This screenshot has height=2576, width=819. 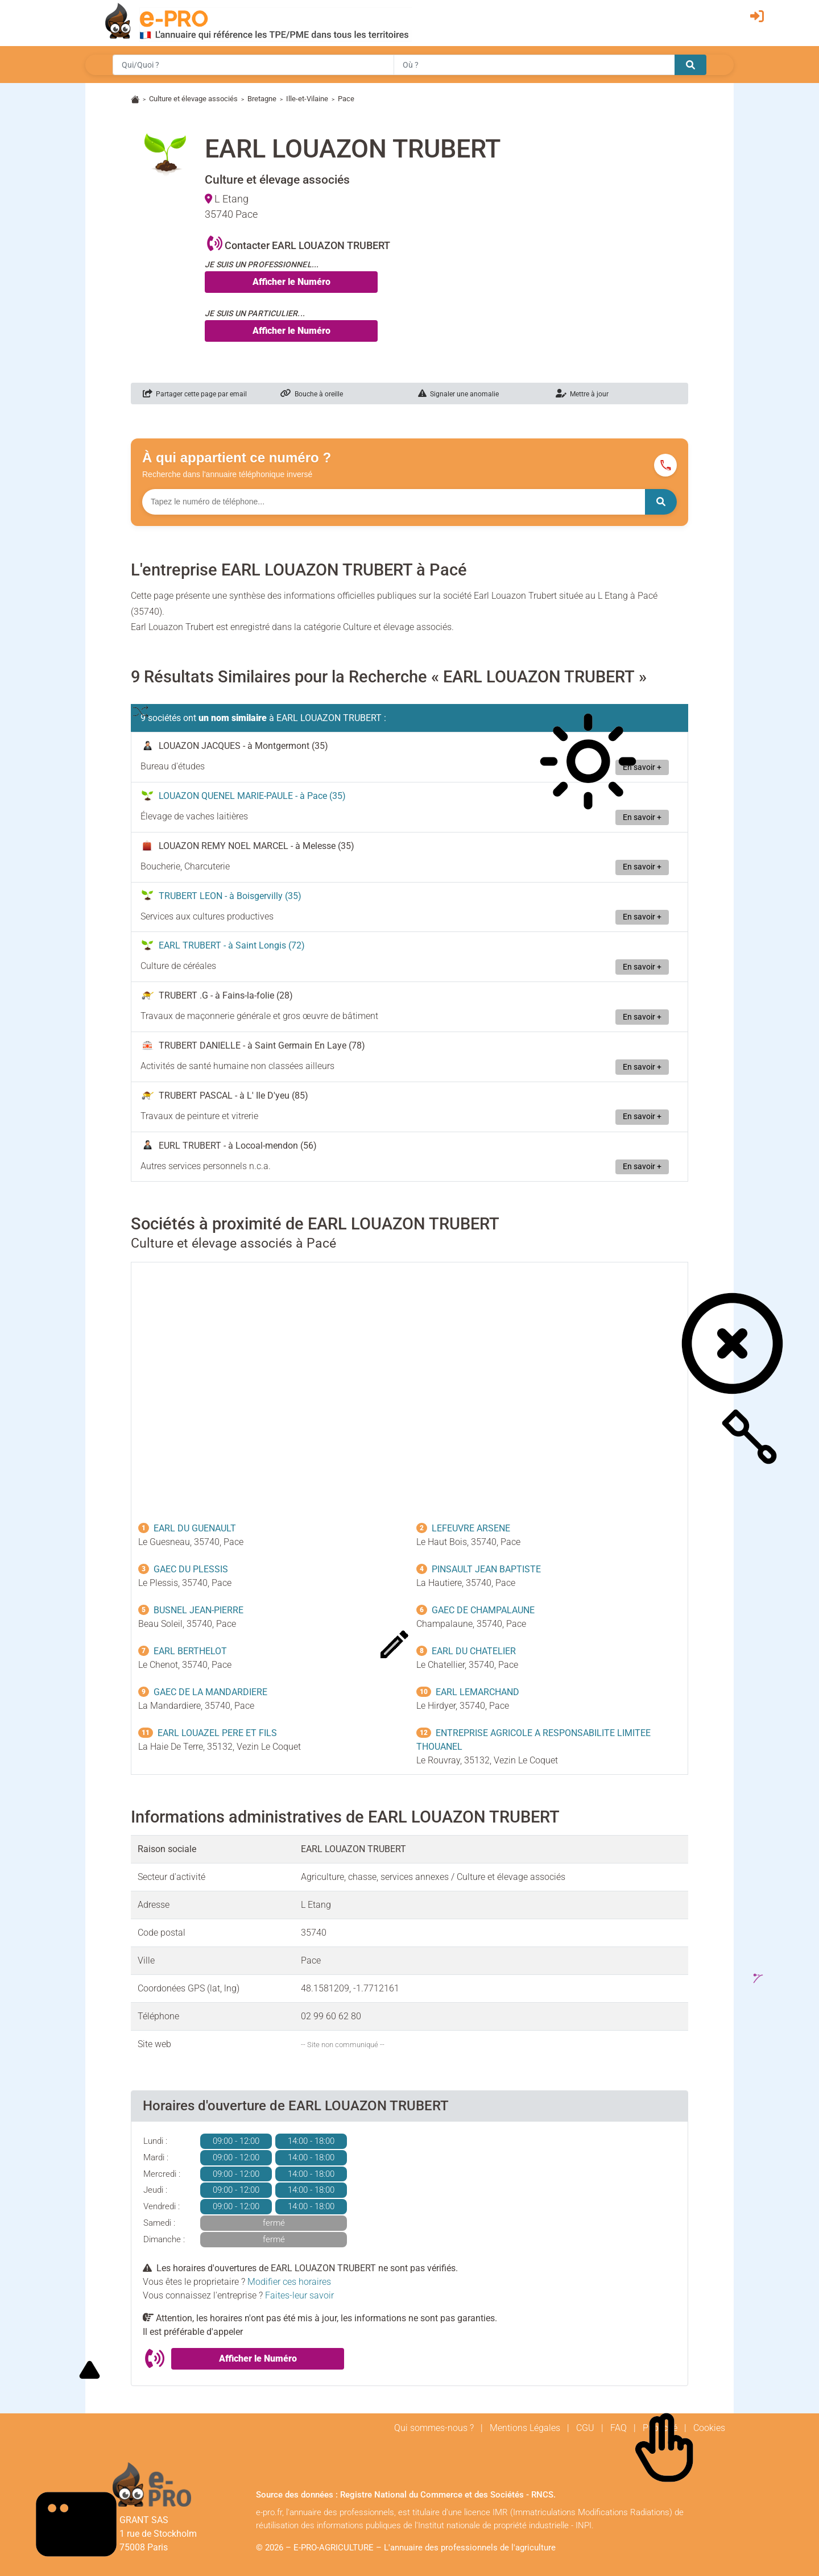 I want to click on adjust animation easing curve, so click(x=758, y=1978).